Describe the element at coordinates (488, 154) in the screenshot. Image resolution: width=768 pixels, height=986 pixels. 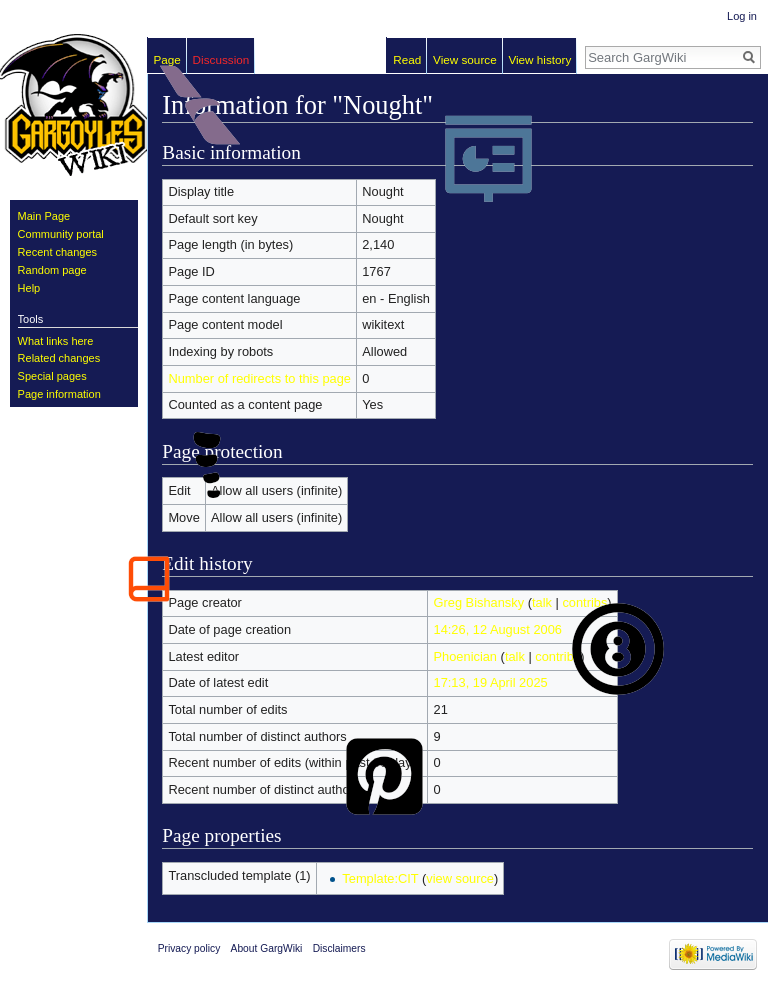
I see `start a presentation slideshow` at that location.